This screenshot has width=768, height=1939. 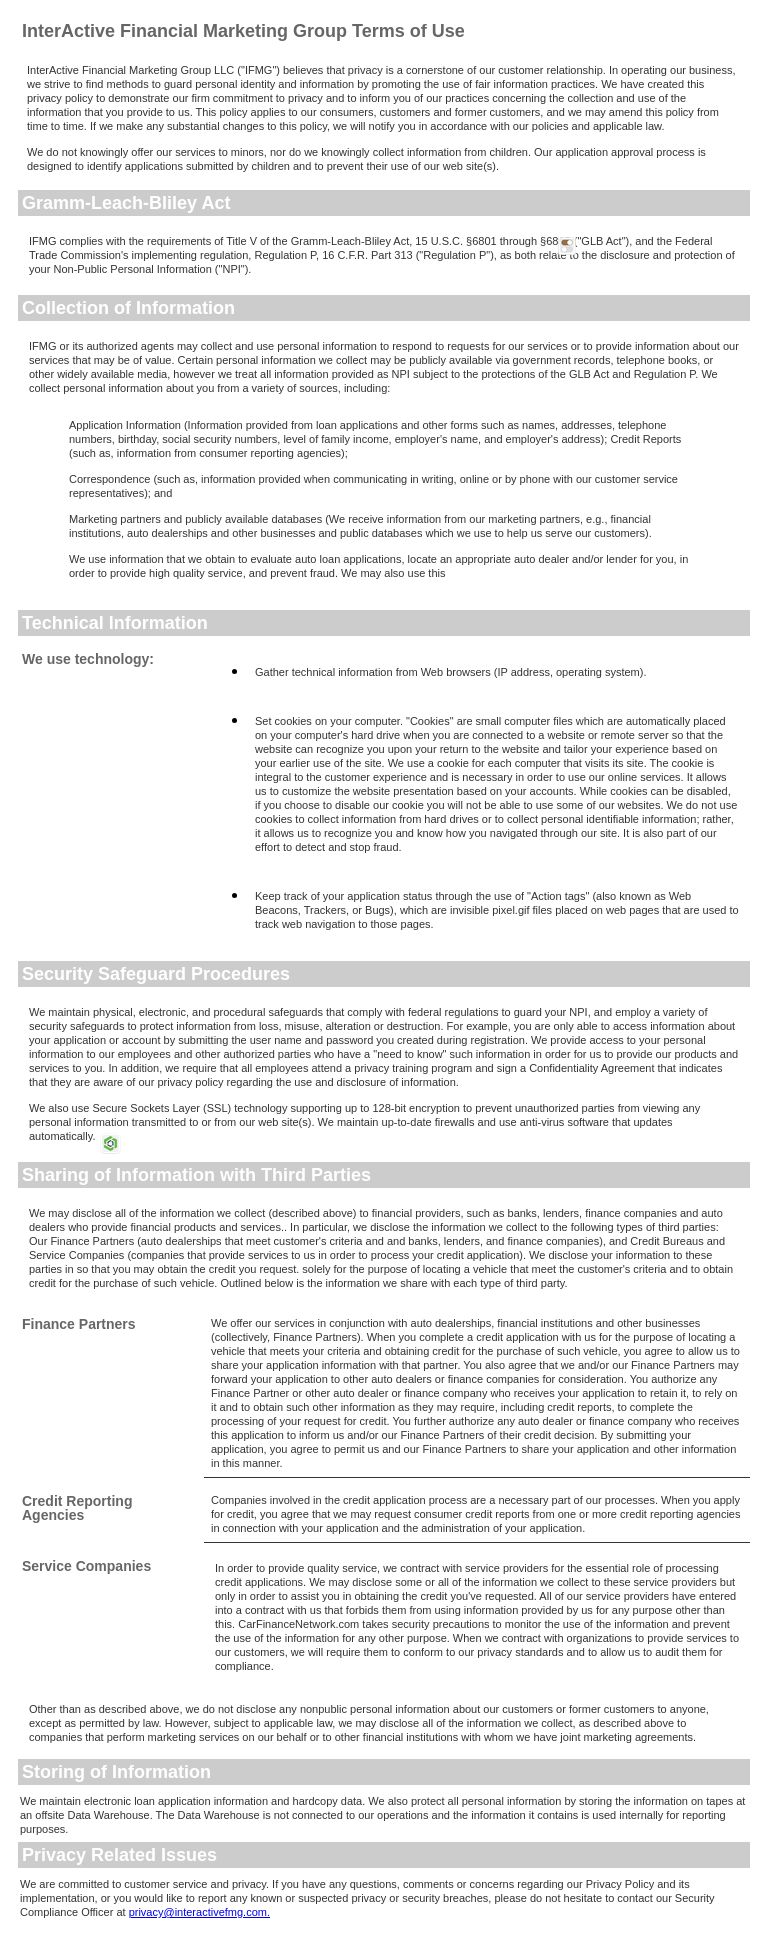 I want to click on open gnome tweaks settings, so click(x=567, y=246).